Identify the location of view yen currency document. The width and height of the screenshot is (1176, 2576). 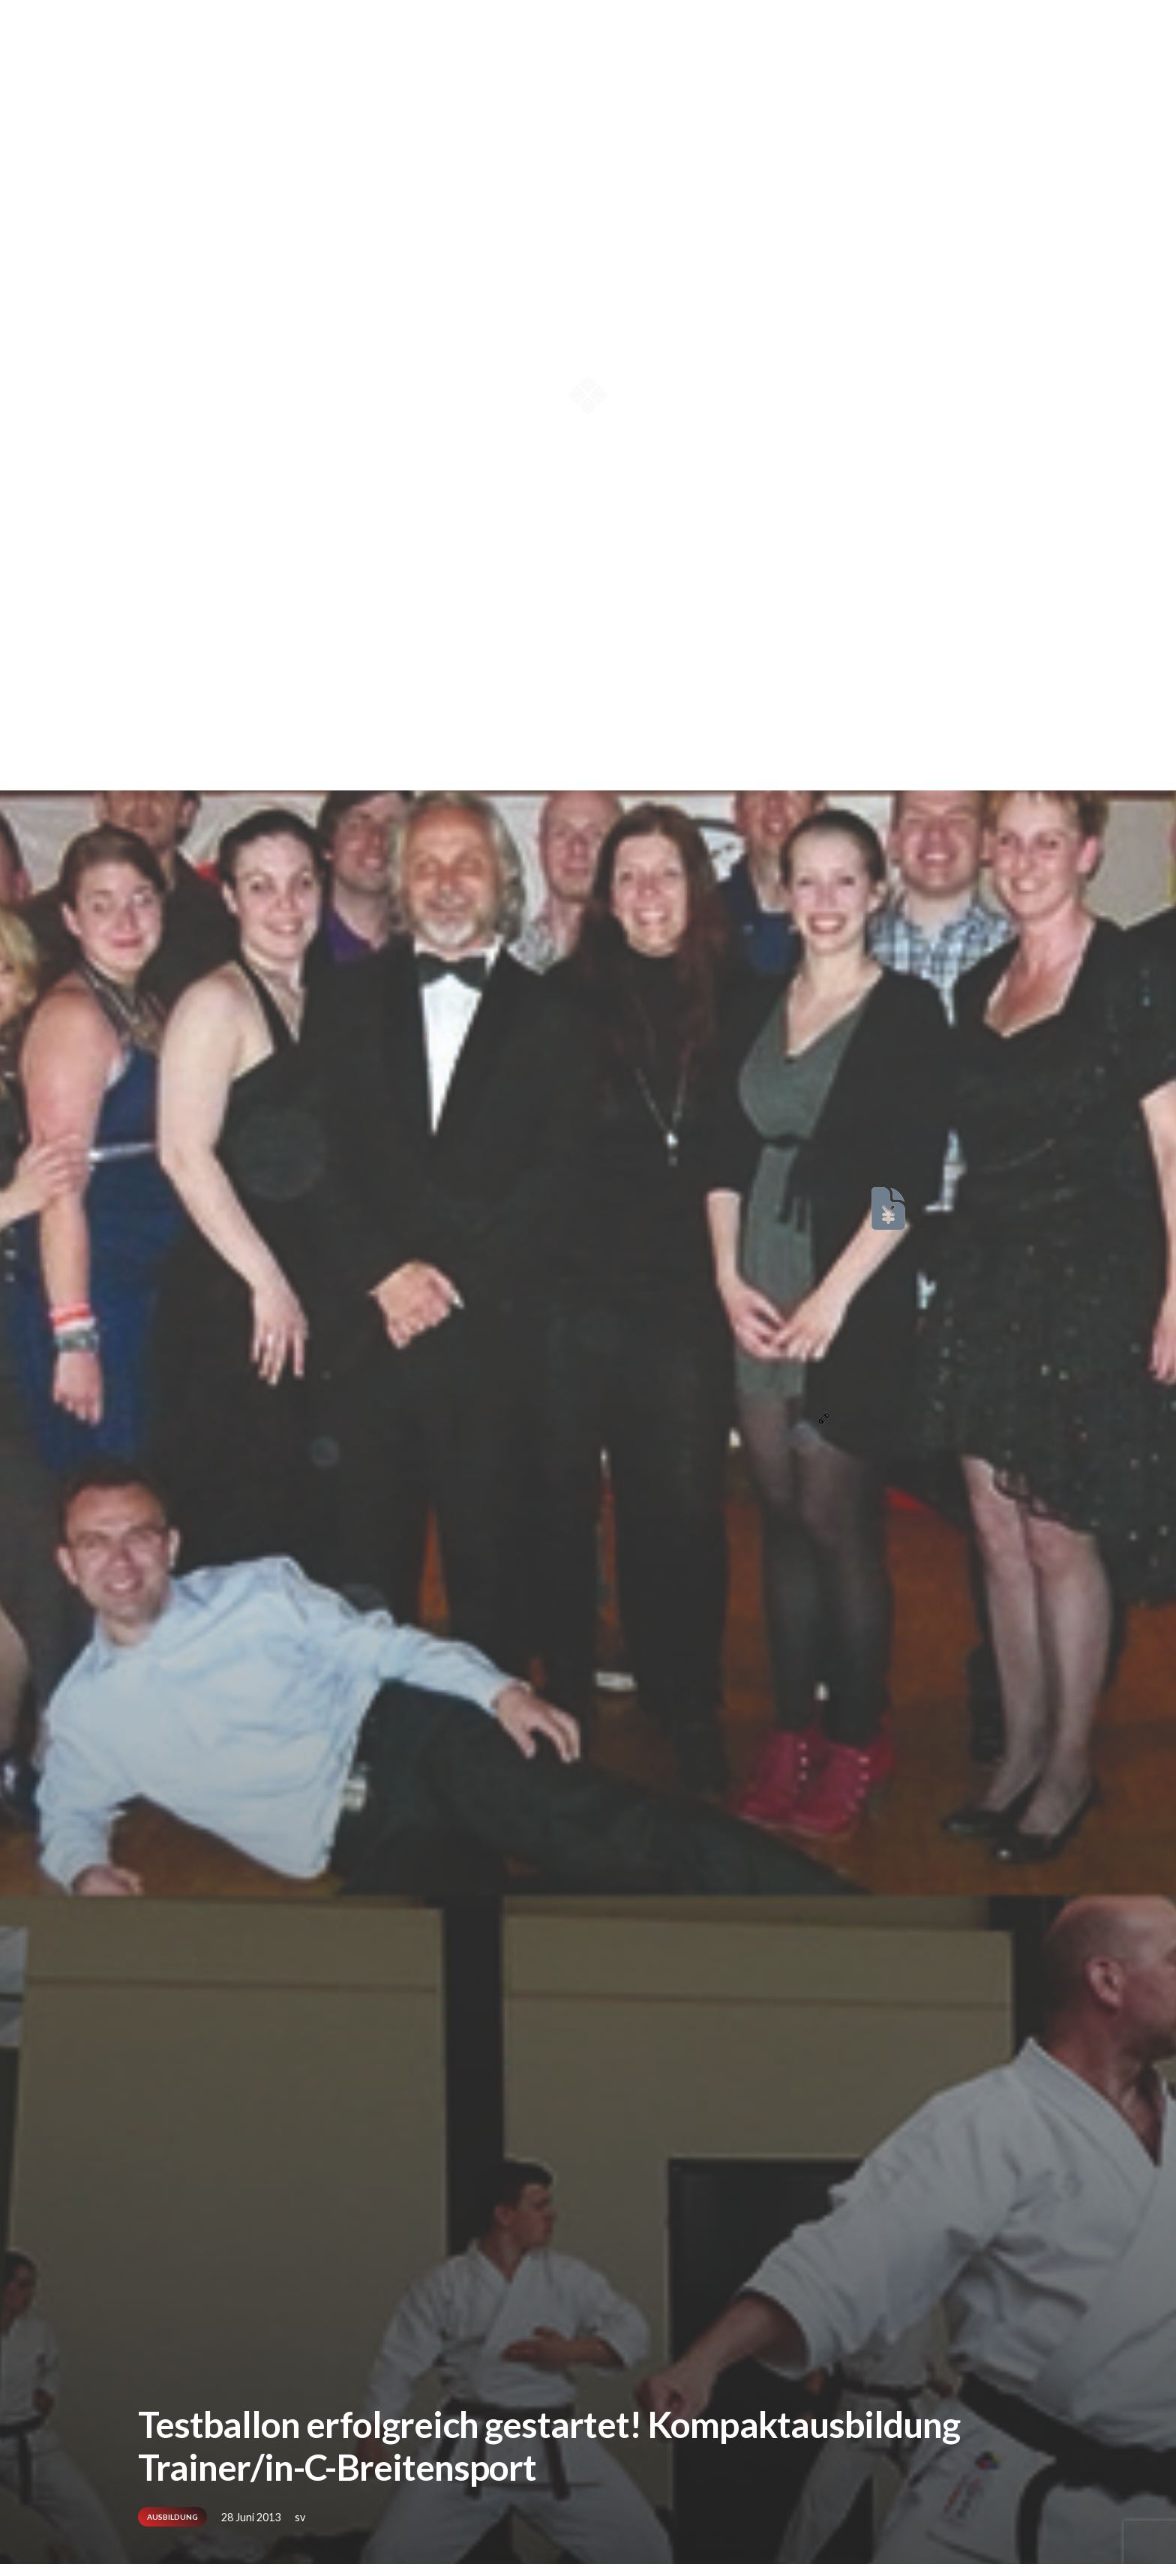
(888, 1208).